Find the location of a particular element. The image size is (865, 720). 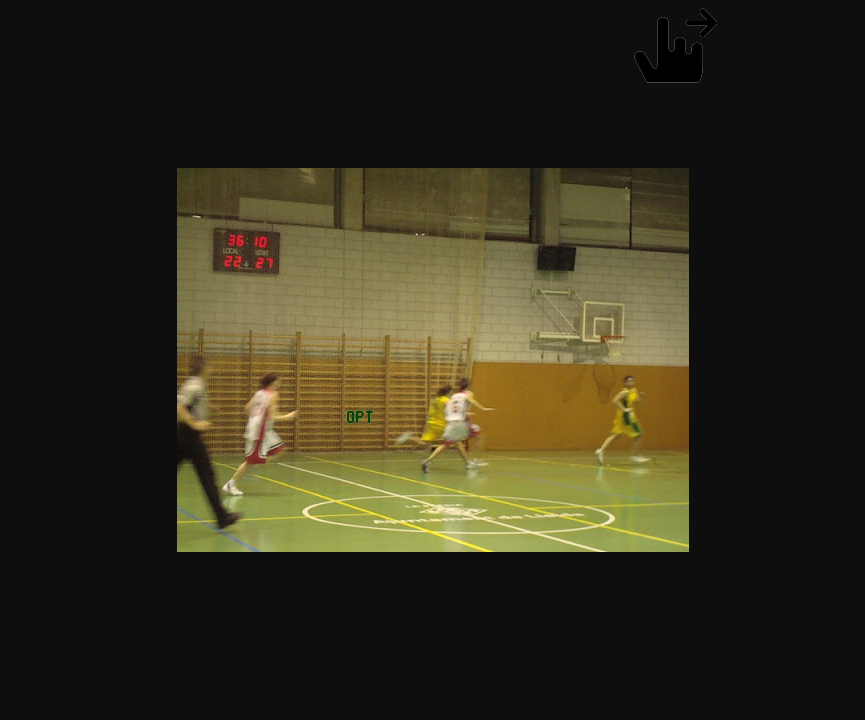

send an HTTP OPTIONS request is located at coordinates (360, 417).